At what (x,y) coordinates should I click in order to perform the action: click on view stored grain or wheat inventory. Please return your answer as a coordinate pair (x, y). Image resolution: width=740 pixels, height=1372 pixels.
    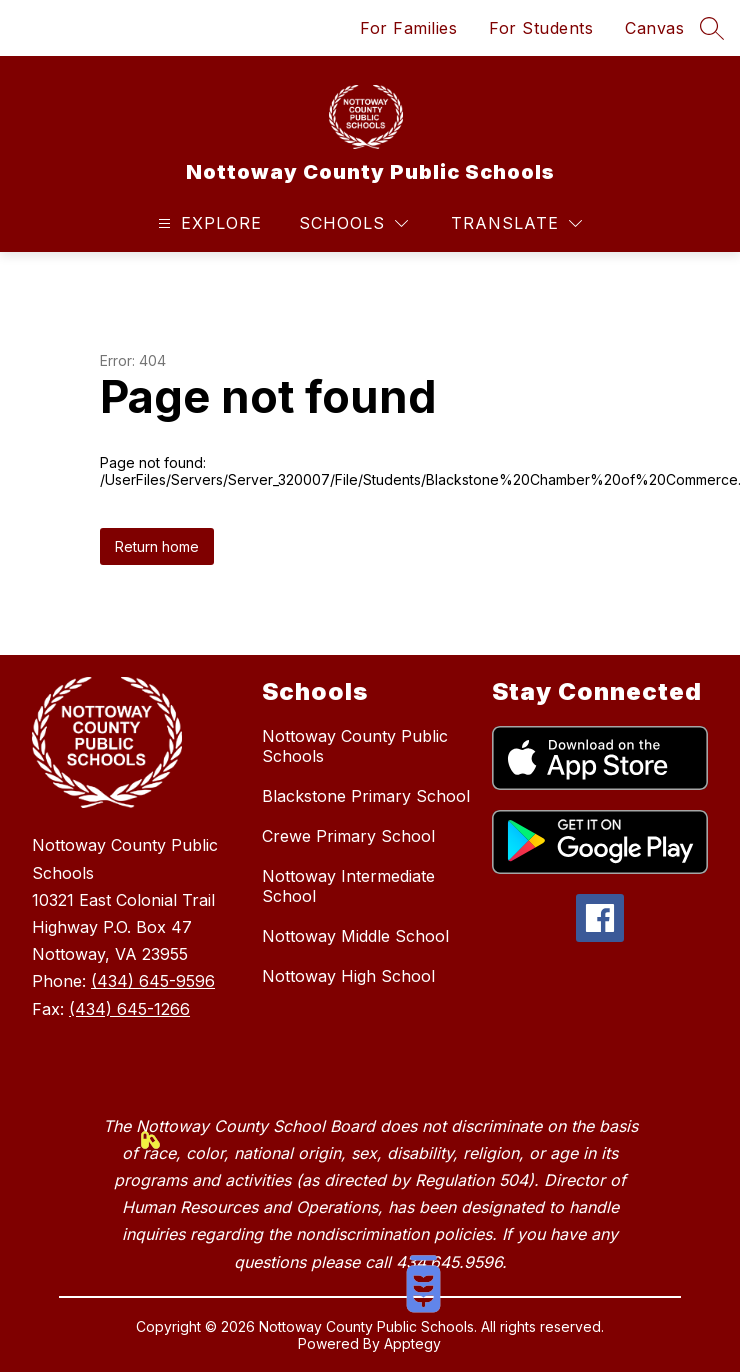
    Looking at the image, I should click on (423, 1285).